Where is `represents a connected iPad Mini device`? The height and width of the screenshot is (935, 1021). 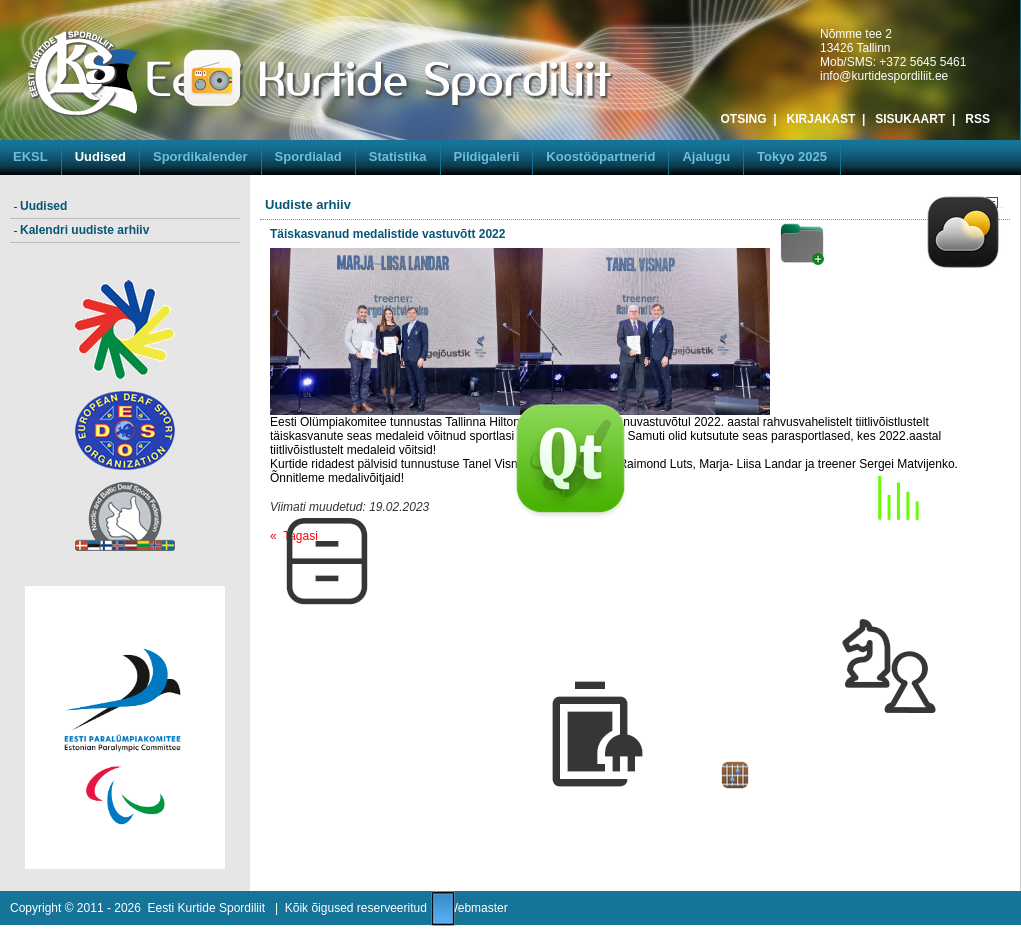 represents a connected iPad Mini device is located at coordinates (443, 905).